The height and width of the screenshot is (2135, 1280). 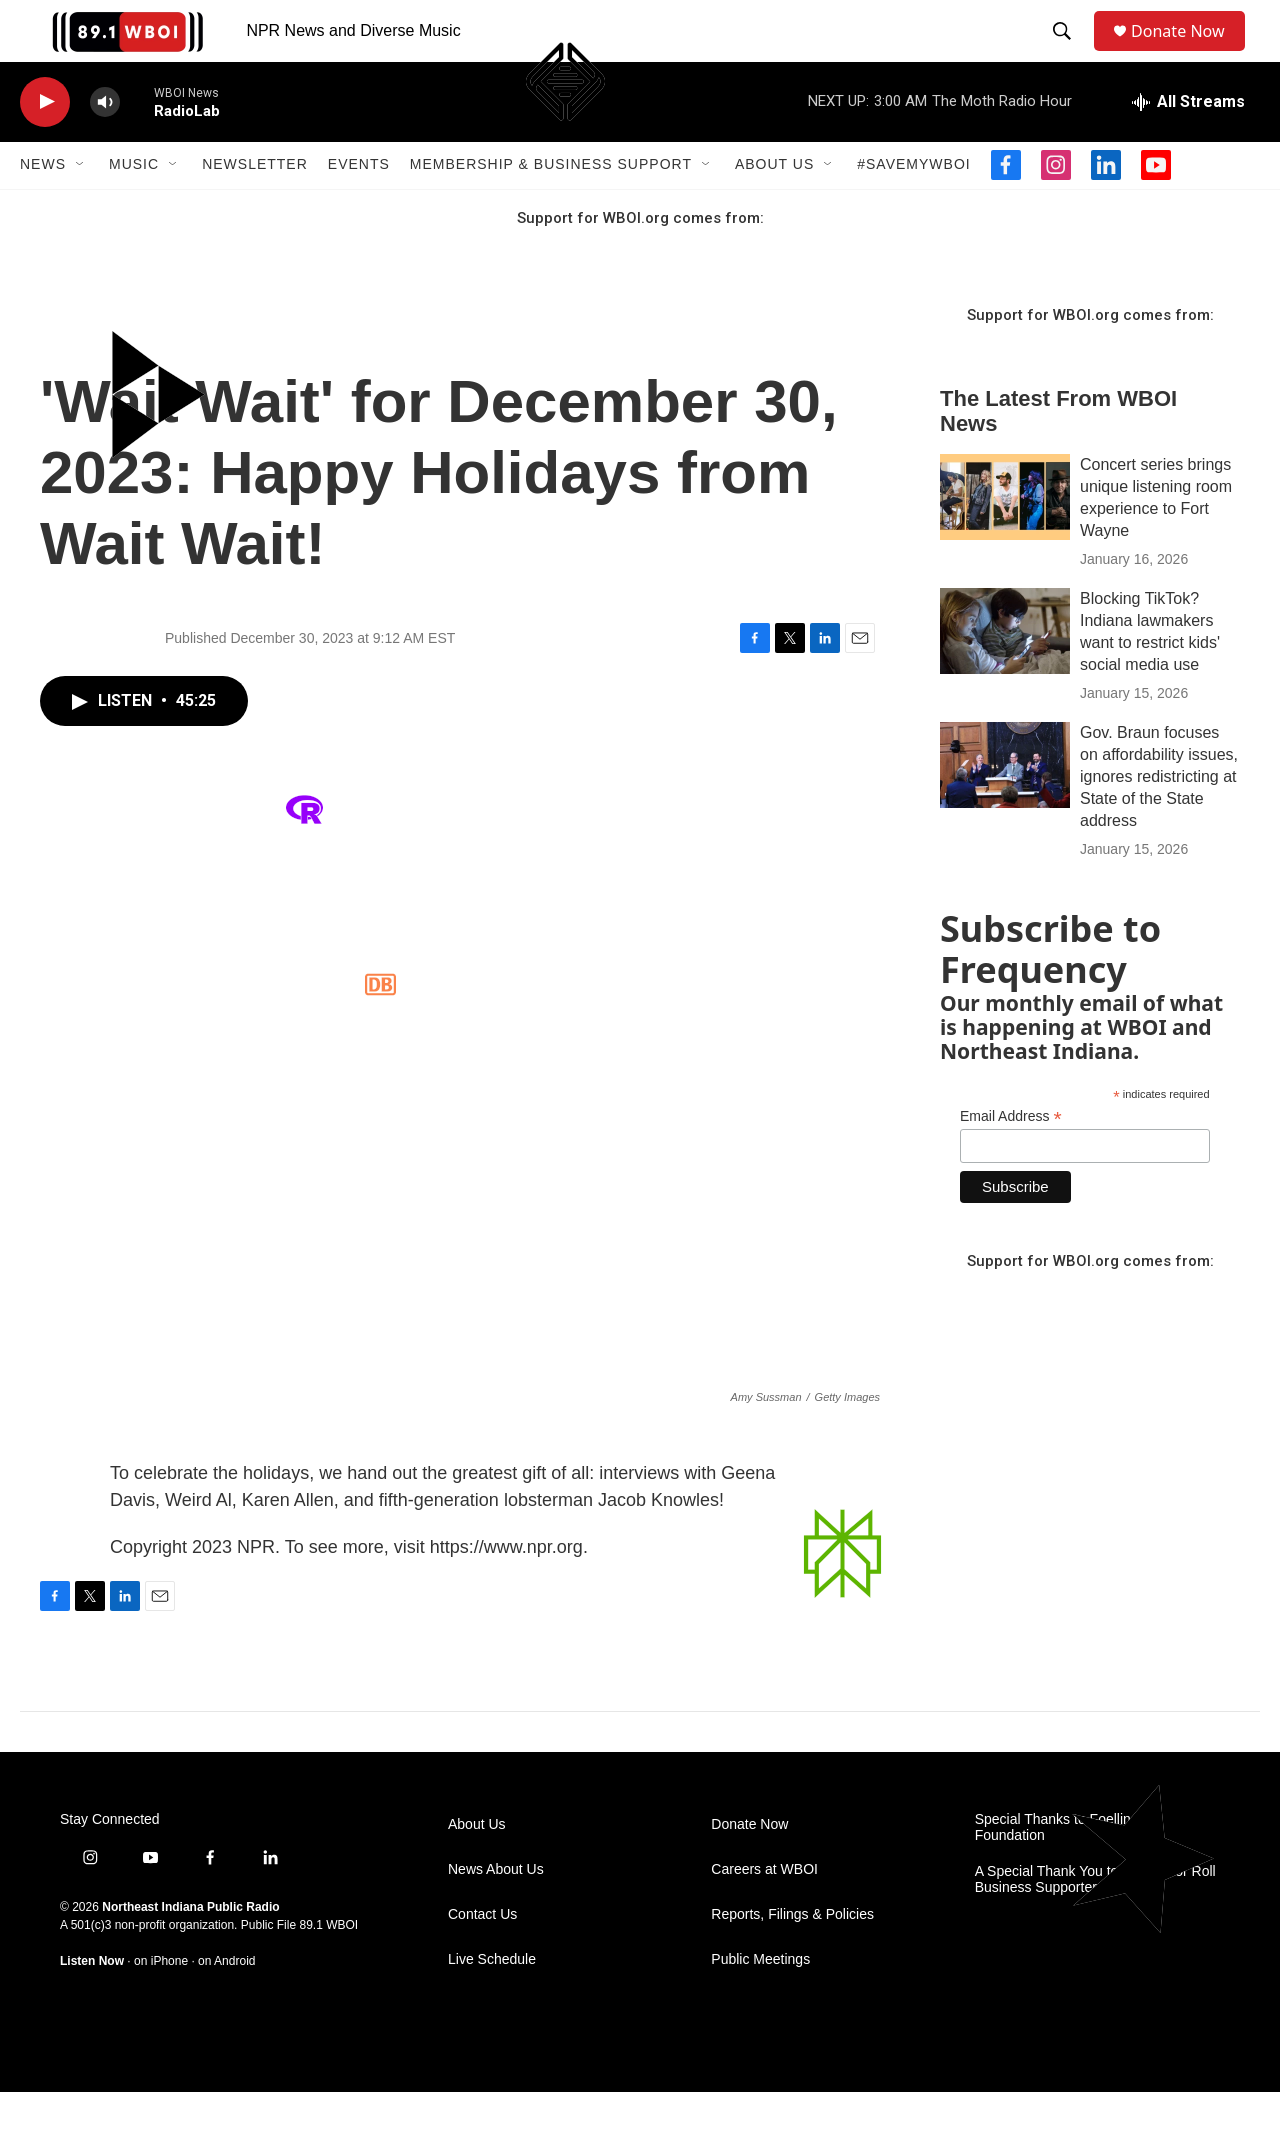 I want to click on open perplexity ai app, so click(x=842, y=1553).